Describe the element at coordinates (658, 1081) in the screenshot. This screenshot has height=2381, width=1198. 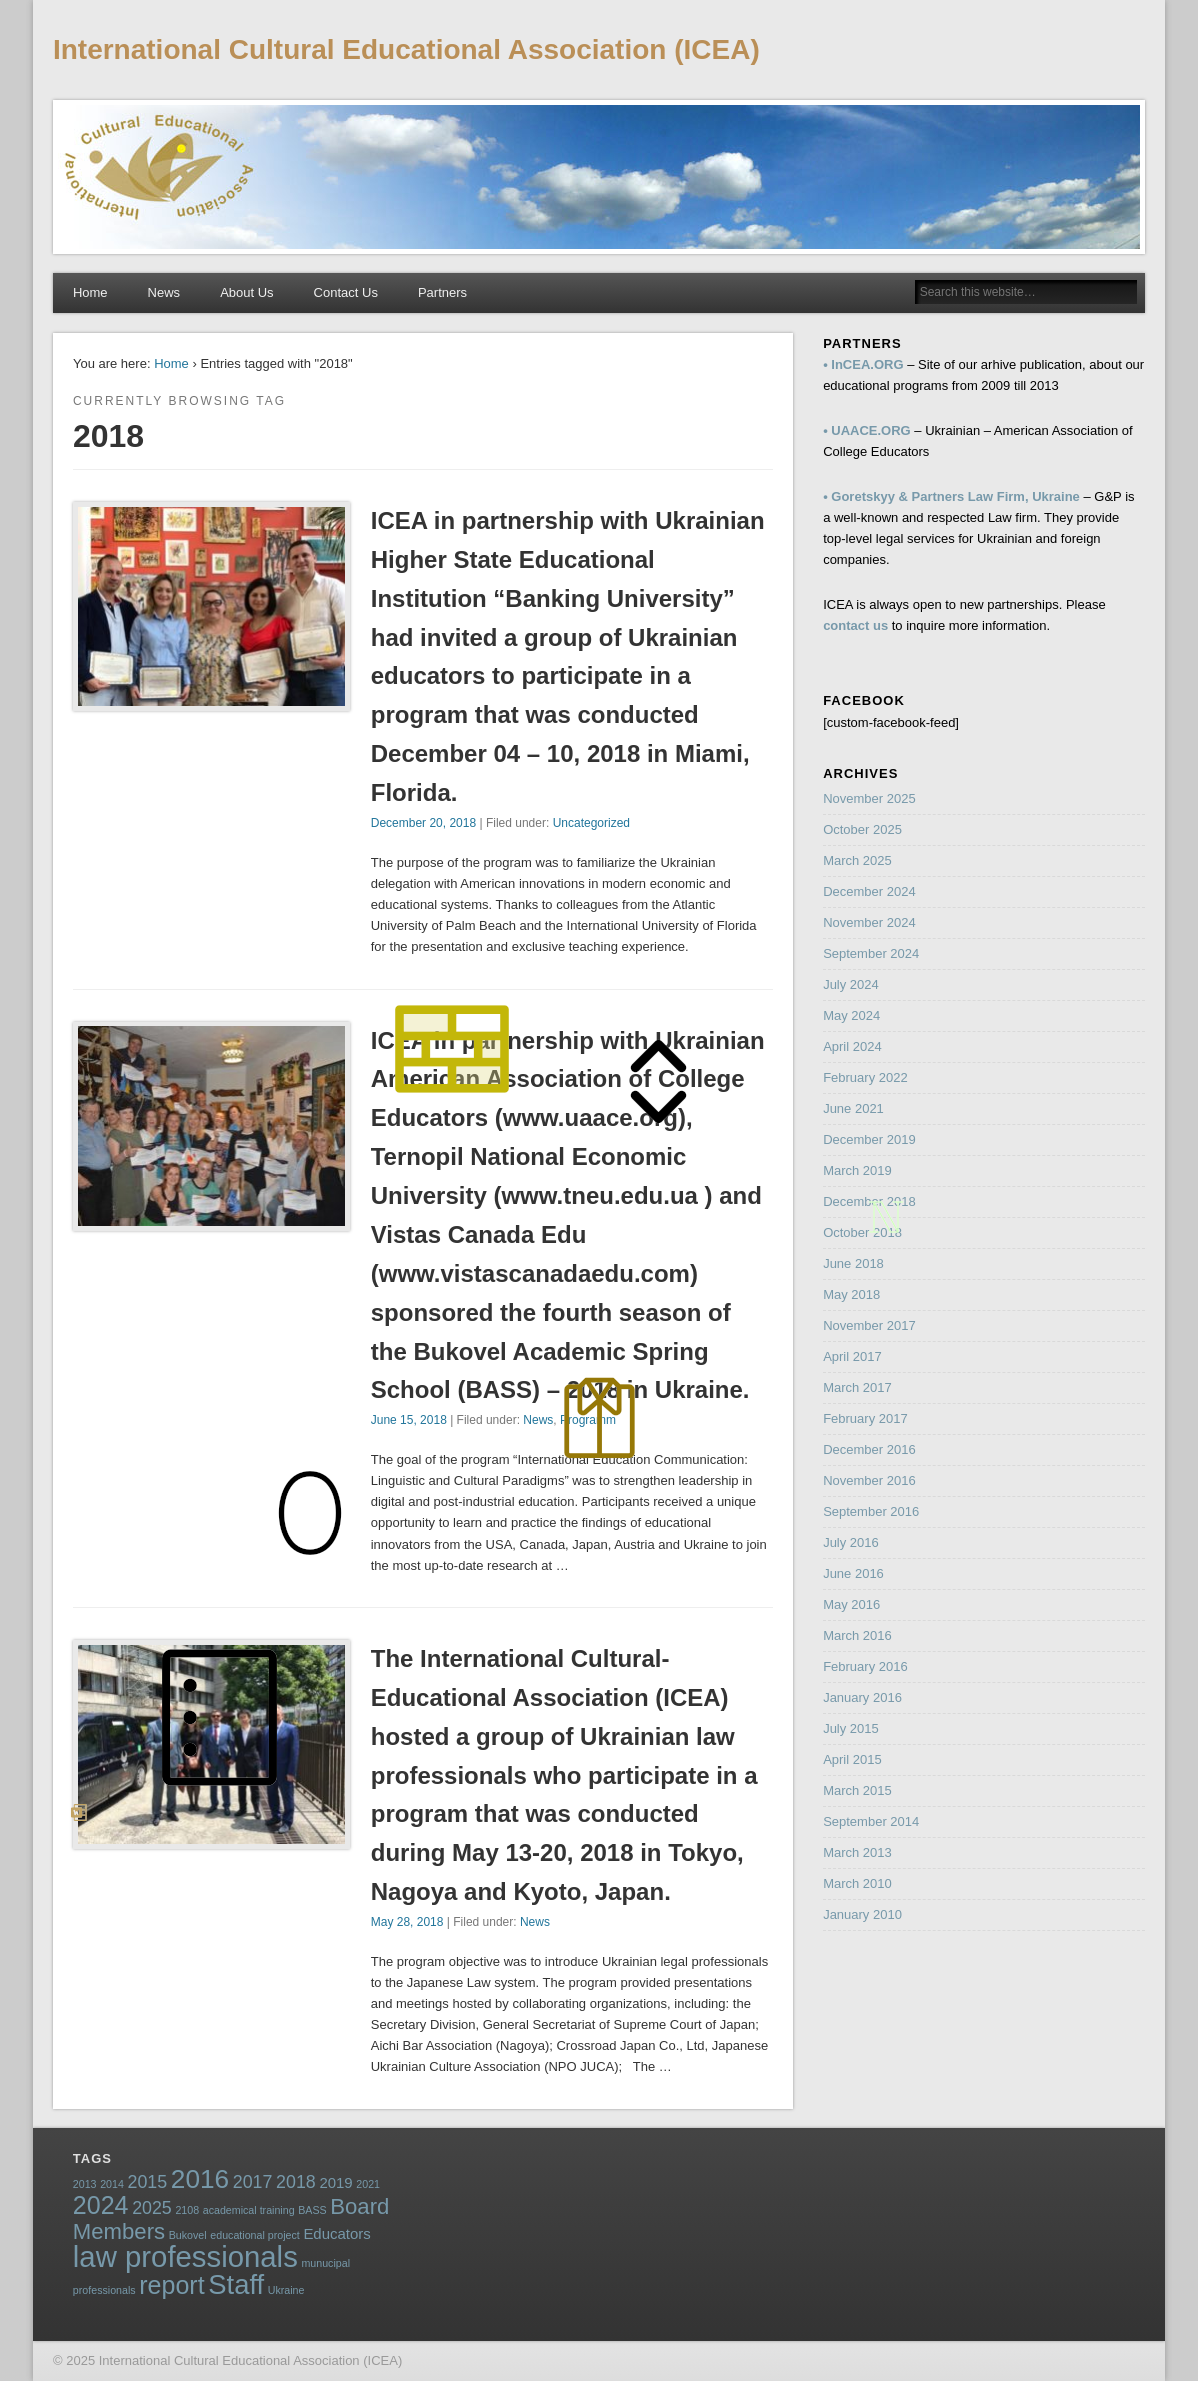
I see `expand or collapse a dropdown menu` at that location.